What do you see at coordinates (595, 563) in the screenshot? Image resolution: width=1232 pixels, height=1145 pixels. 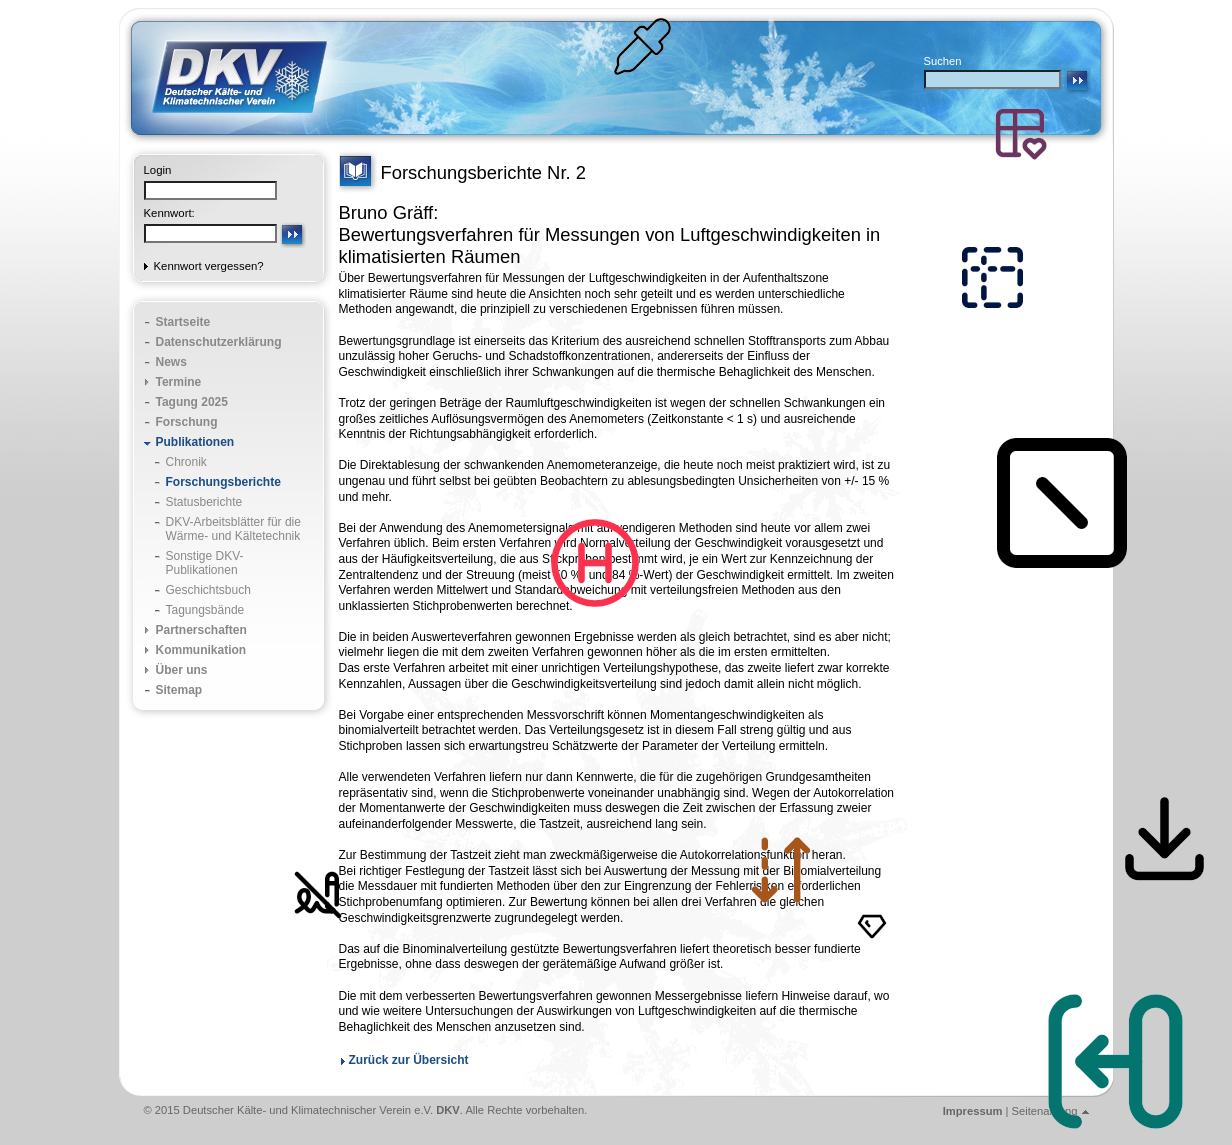 I see `hospital or helipad location marker` at bounding box center [595, 563].